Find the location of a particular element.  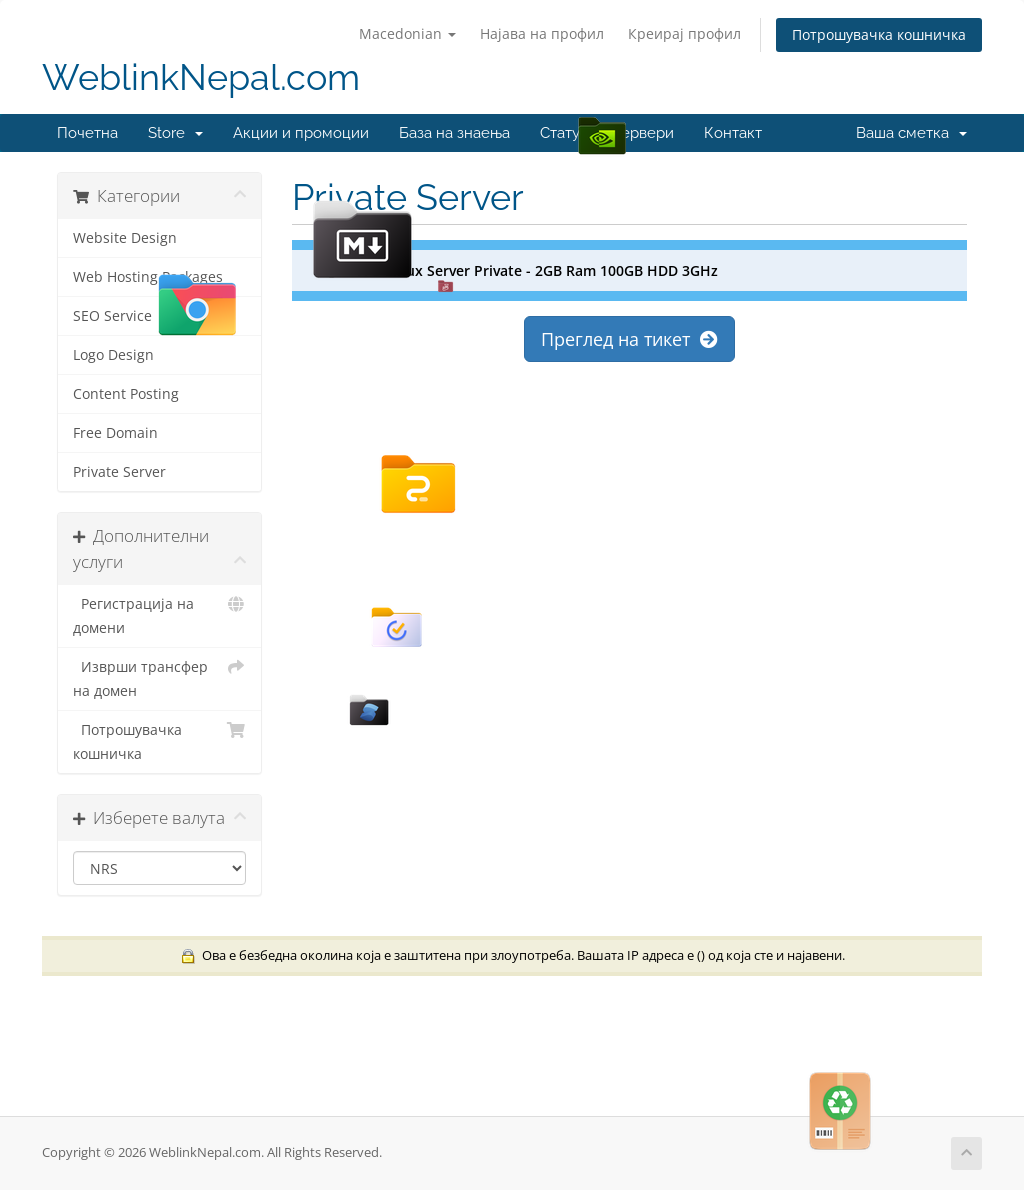

folder containing SolidJS project files is located at coordinates (369, 711).